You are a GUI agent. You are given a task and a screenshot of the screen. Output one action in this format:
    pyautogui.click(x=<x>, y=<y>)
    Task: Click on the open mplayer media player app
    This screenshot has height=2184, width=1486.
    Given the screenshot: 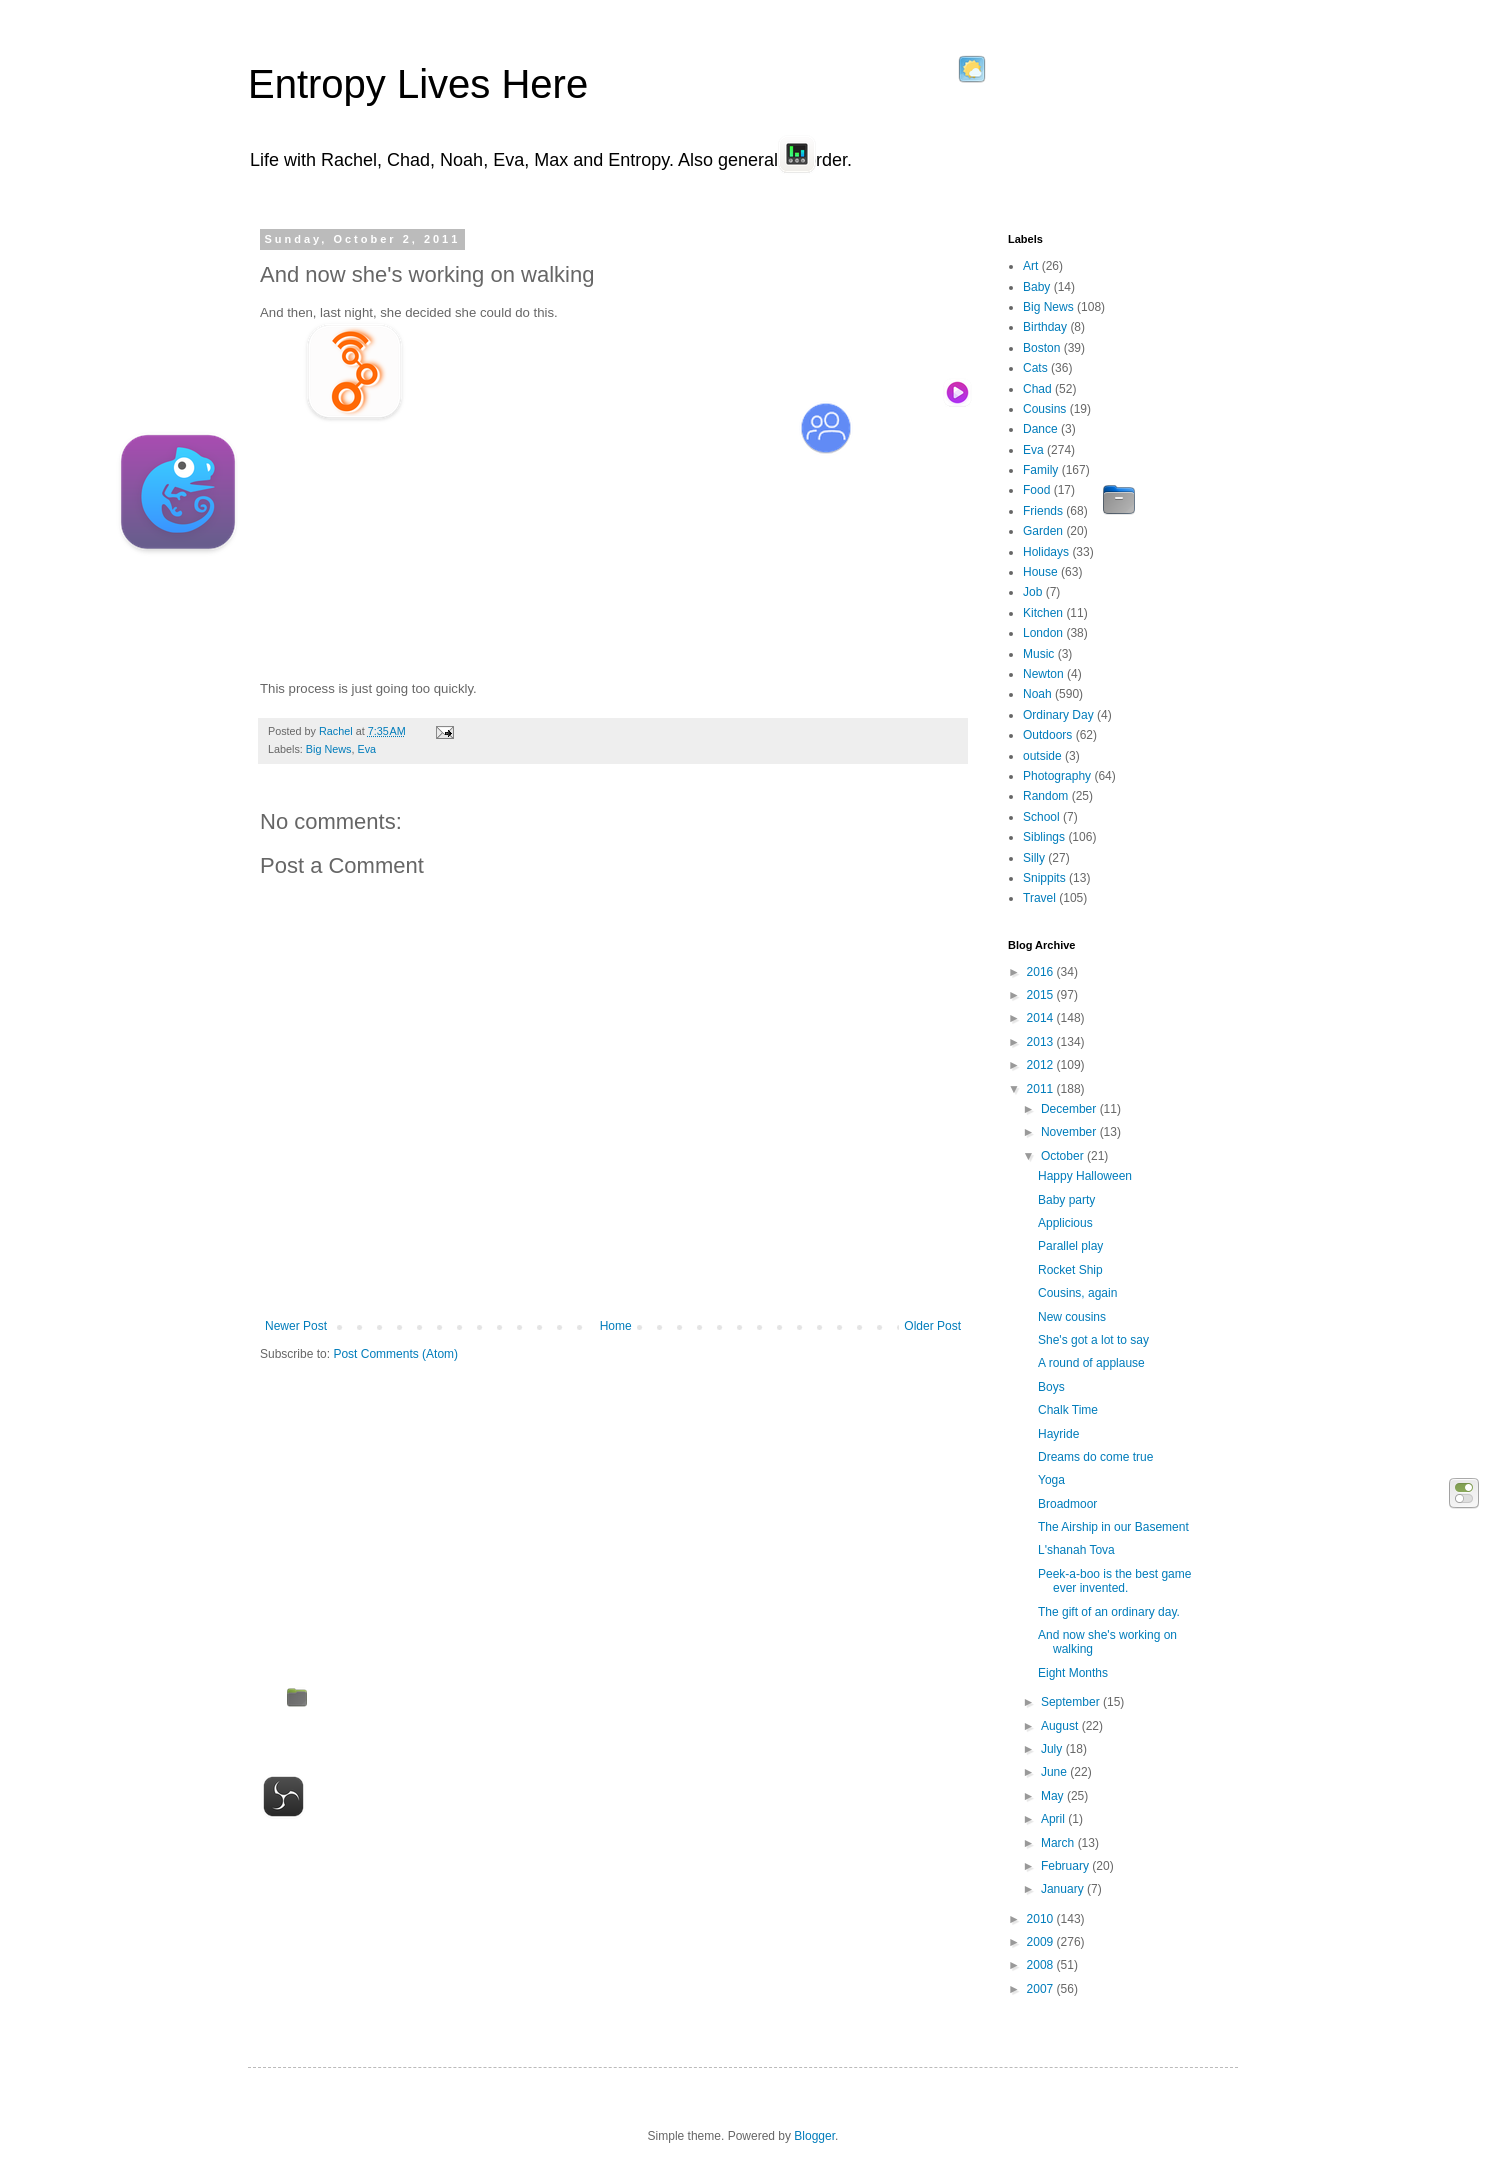 What is the action you would take?
    pyautogui.click(x=957, y=392)
    